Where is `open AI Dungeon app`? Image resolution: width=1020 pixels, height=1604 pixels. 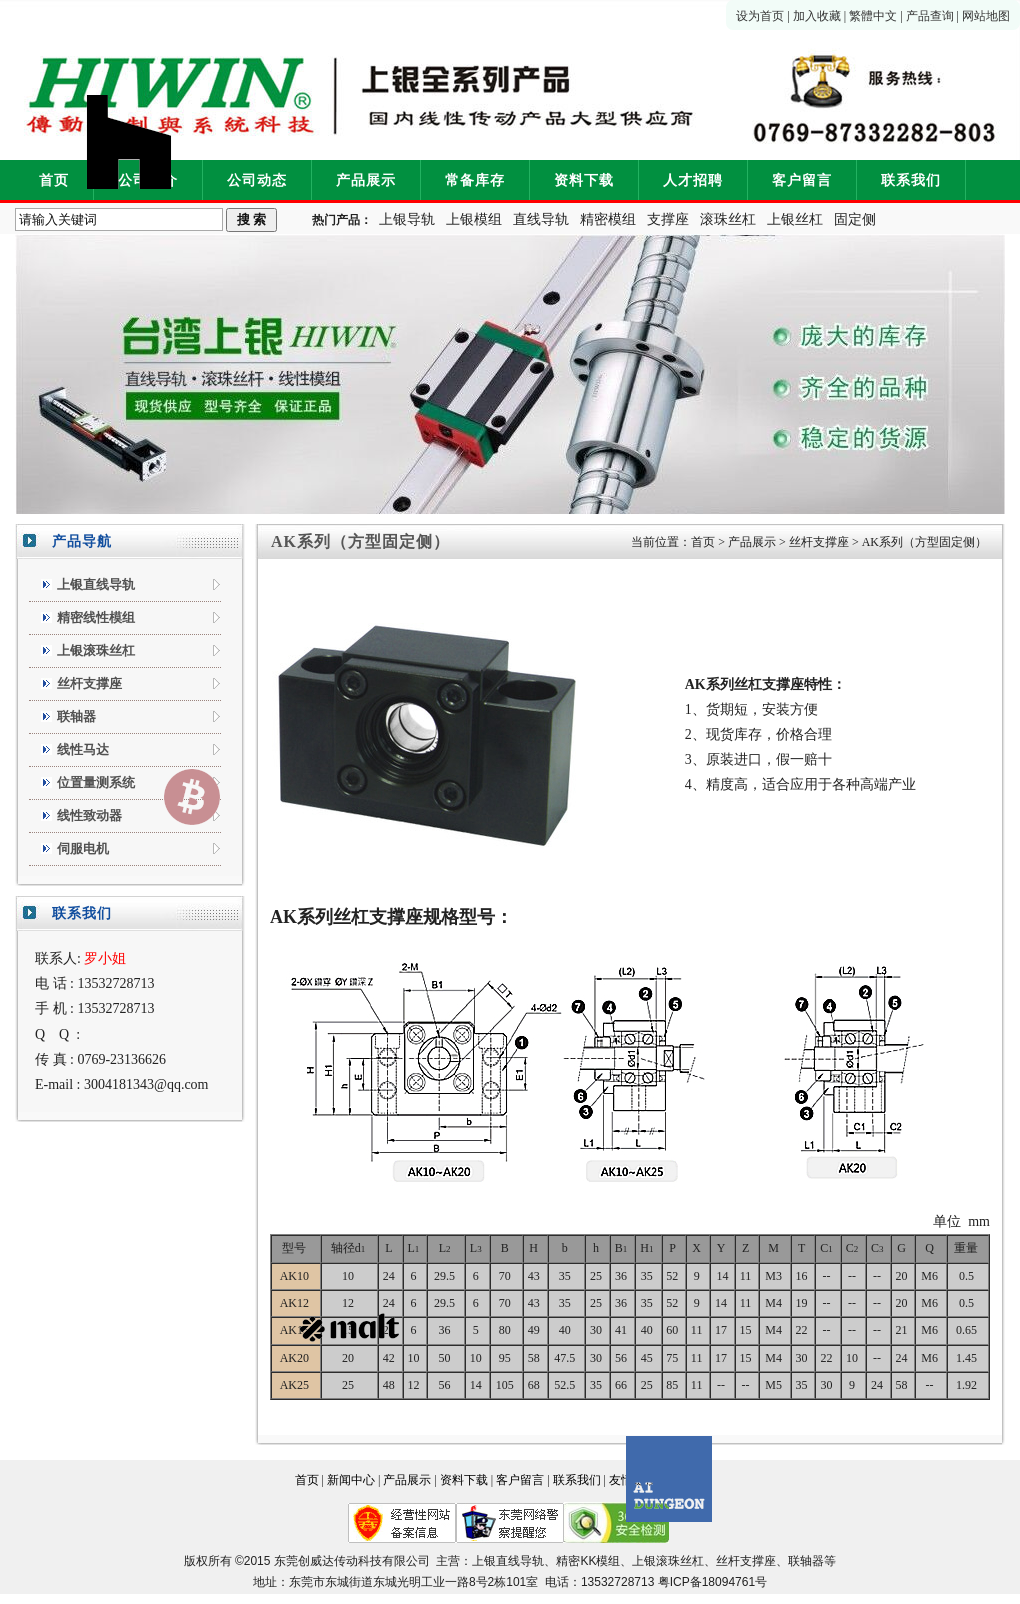 open AI Dungeon app is located at coordinates (669, 1479).